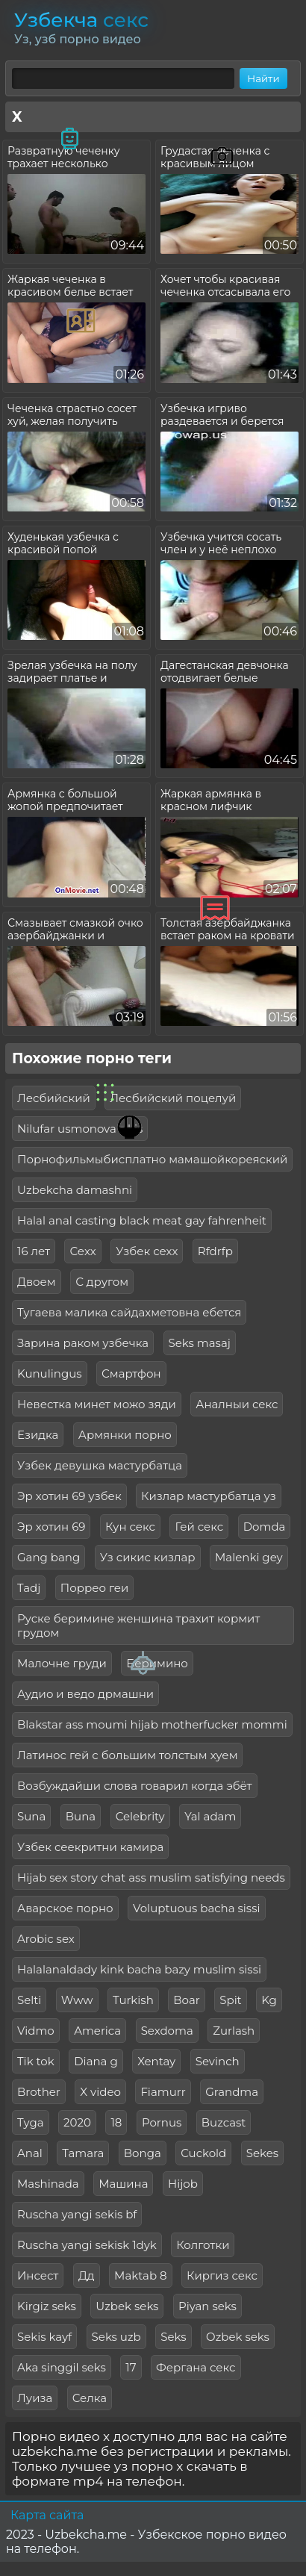  What do you see at coordinates (105, 1092) in the screenshot?
I see `open app drawer or launcher` at bounding box center [105, 1092].